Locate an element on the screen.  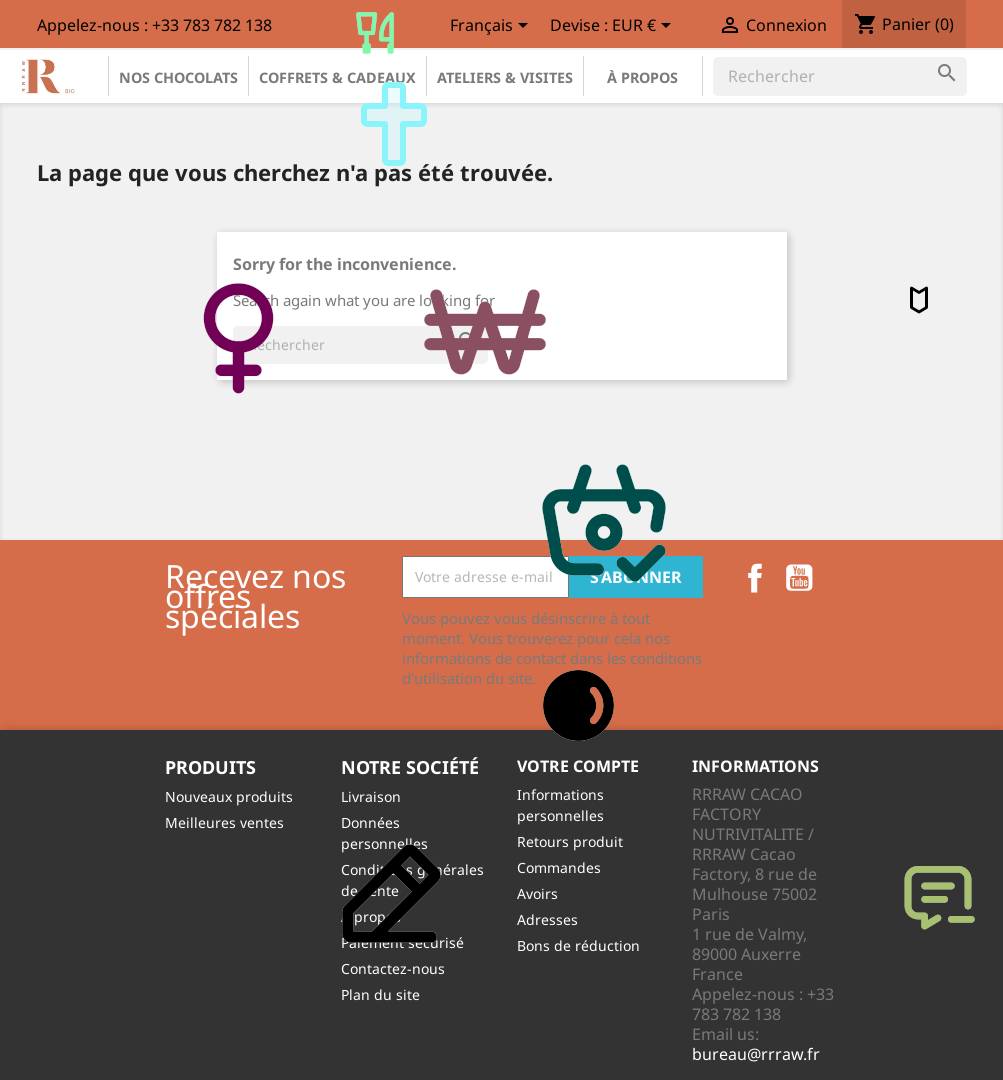
edit text or content is located at coordinates (389, 895).